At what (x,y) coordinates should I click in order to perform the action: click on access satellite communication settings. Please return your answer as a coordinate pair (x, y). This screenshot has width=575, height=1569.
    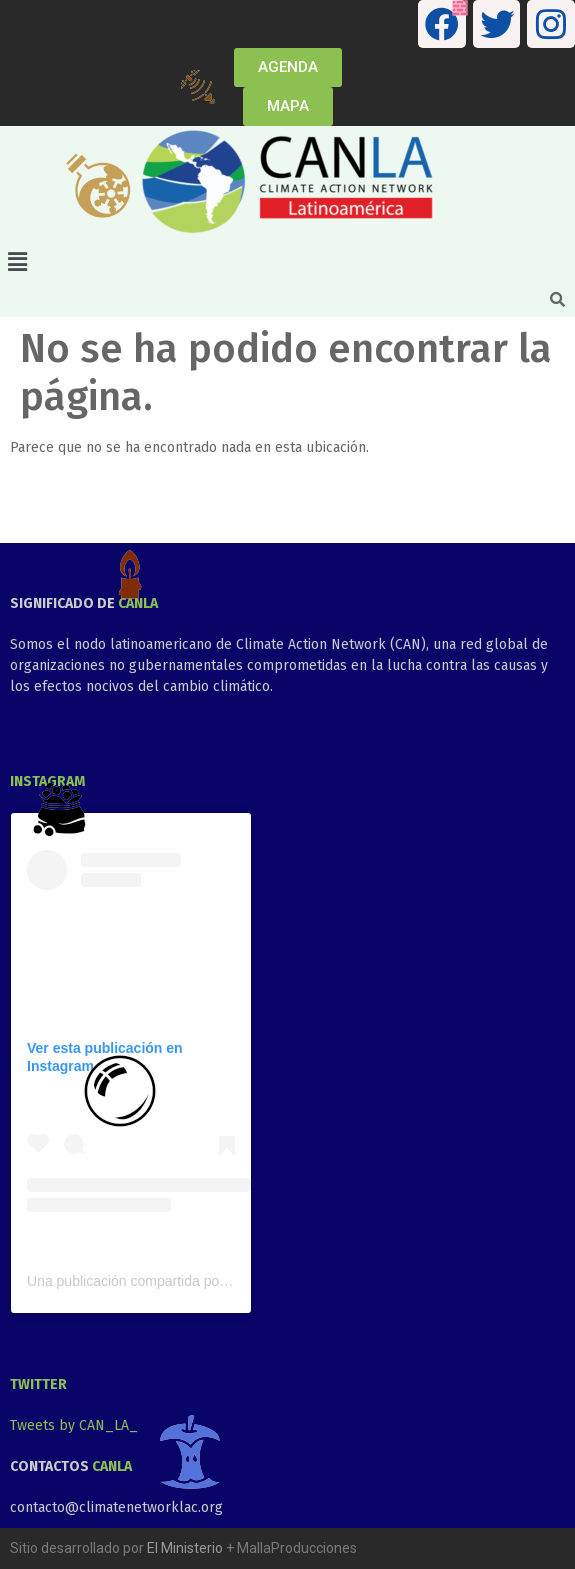
    Looking at the image, I should click on (198, 87).